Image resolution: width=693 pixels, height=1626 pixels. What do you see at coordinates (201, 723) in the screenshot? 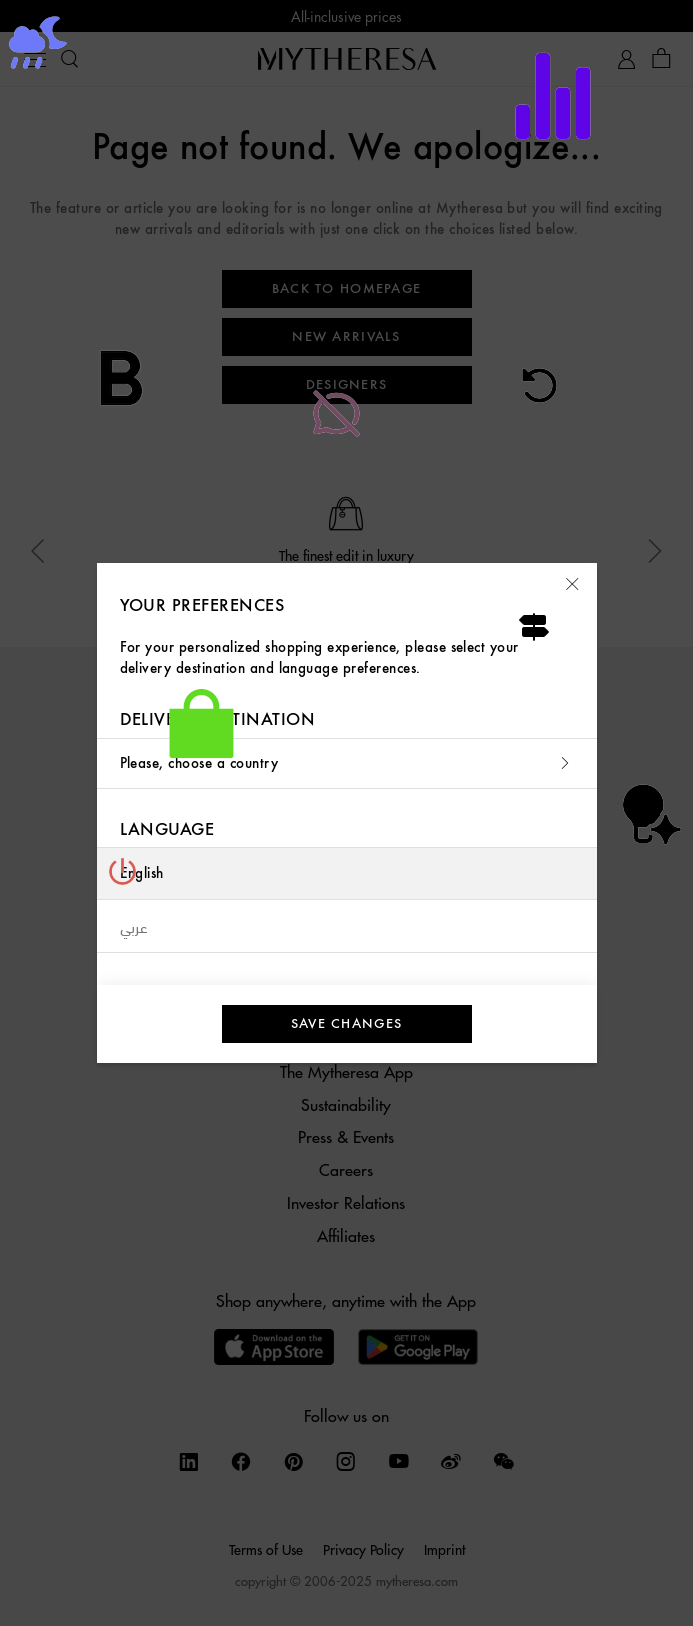
I see `view your shopping bag` at bounding box center [201, 723].